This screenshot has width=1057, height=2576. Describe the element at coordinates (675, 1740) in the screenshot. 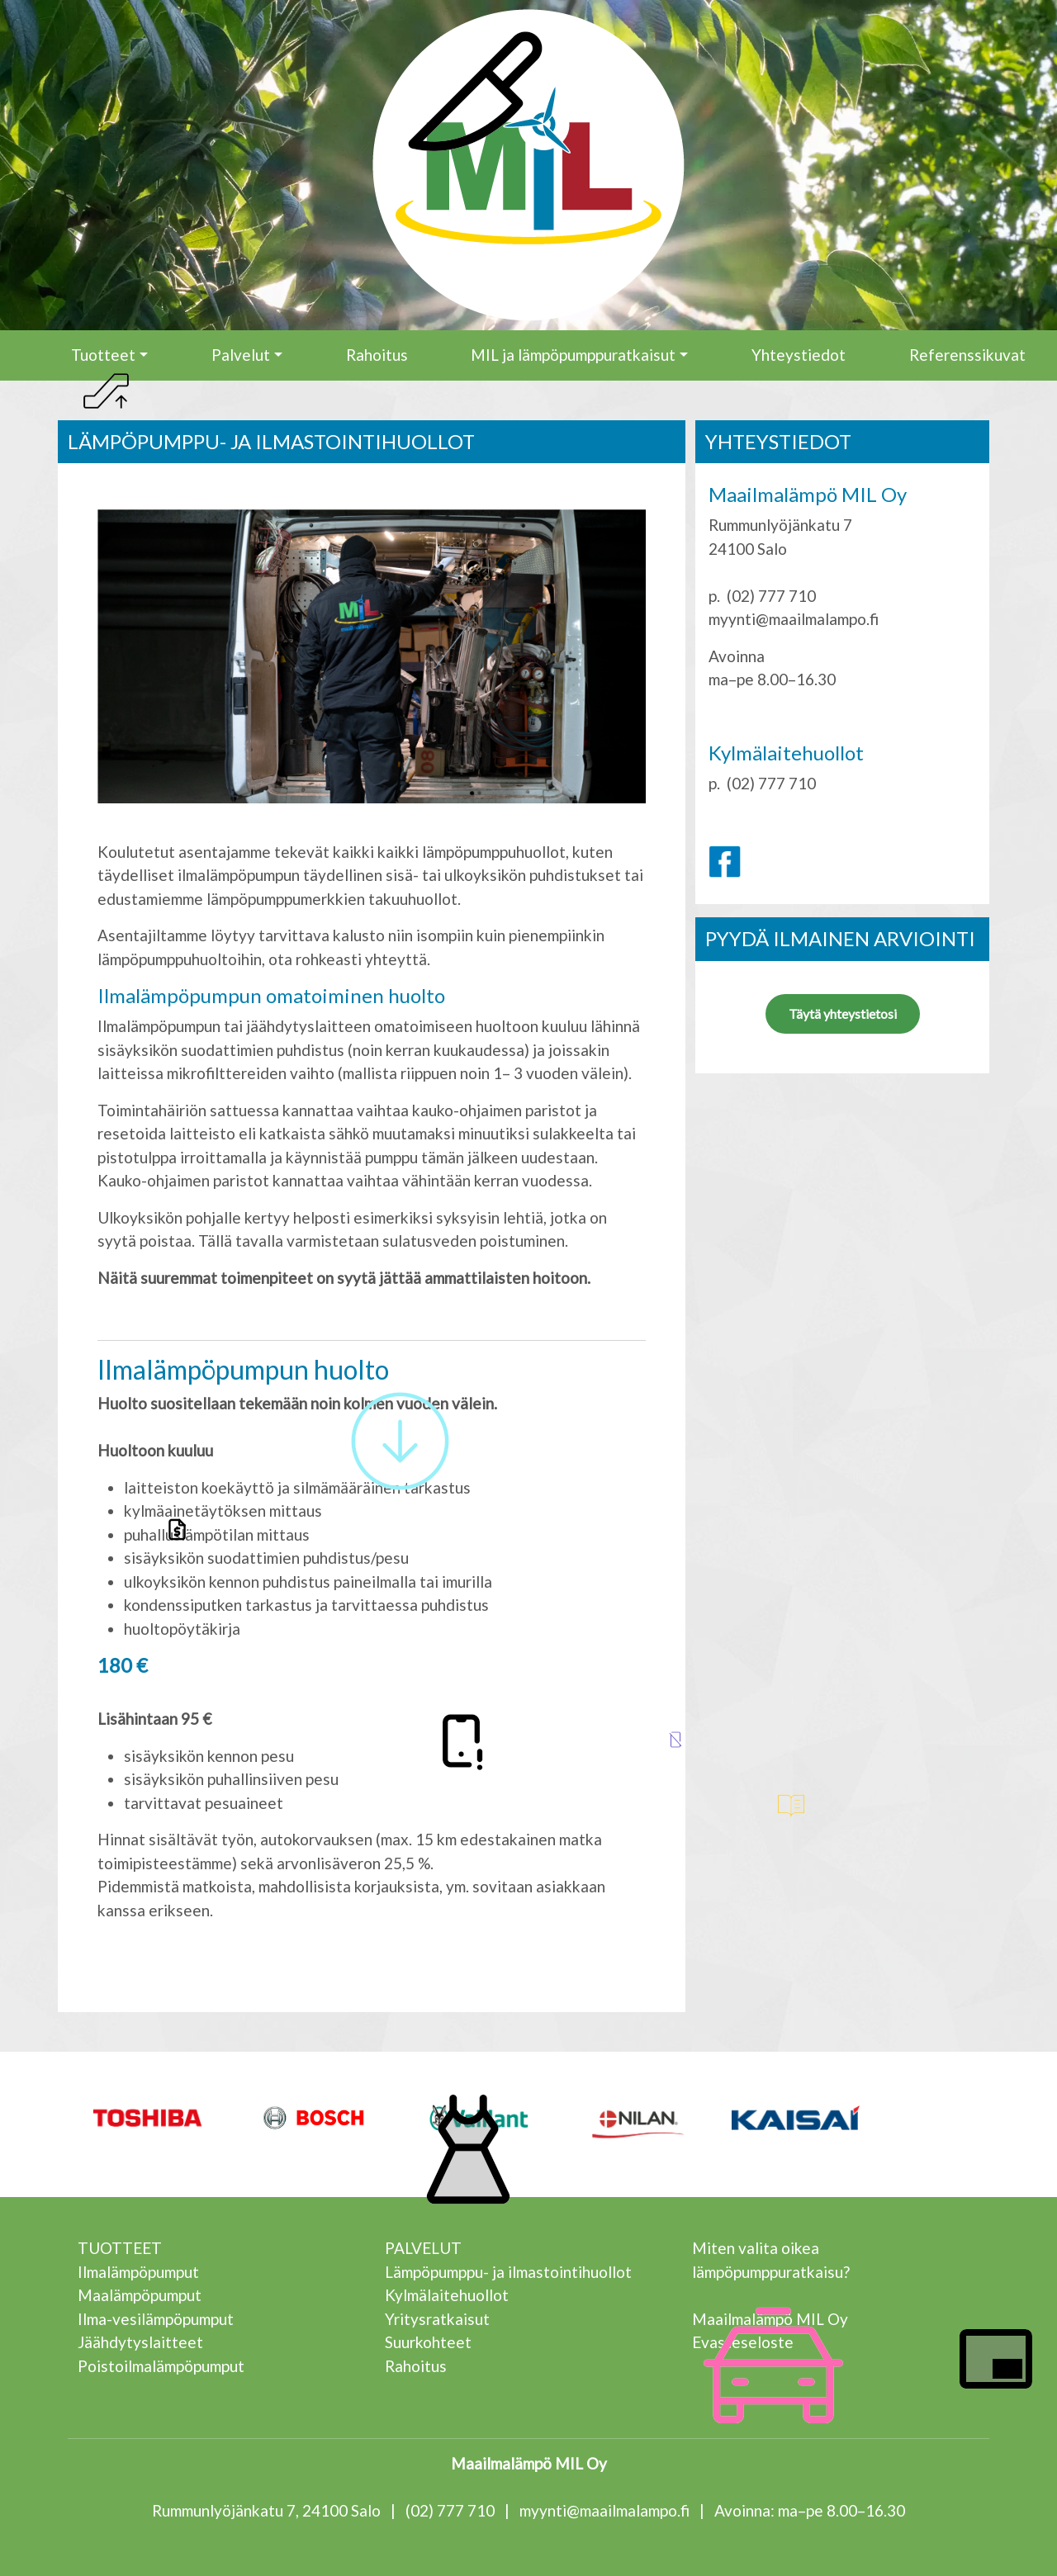

I see `mobile device unavailable or disconnected` at that location.